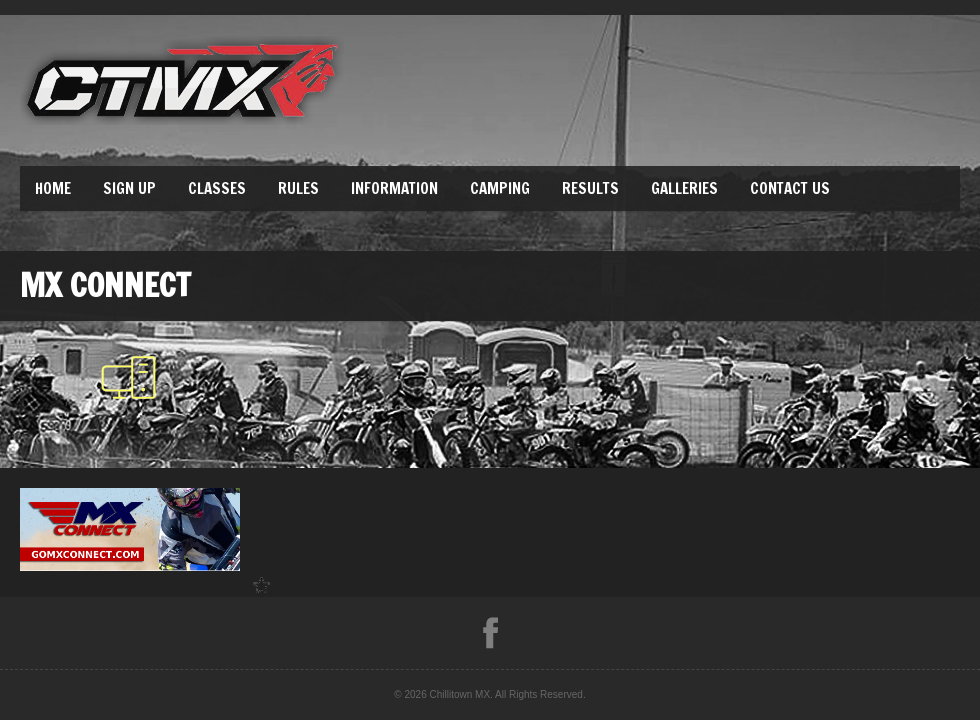 This screenshot has width=980, height=720. I want to click on partial rating indicator, so click(261, 585).